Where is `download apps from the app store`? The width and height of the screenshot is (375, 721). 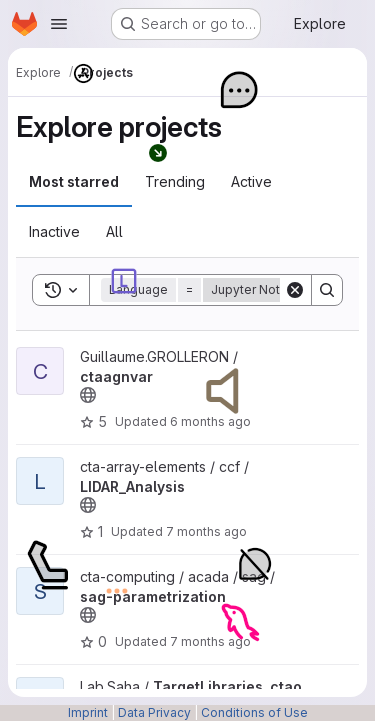
download apps from the app store is located at coordinates (83, 73).